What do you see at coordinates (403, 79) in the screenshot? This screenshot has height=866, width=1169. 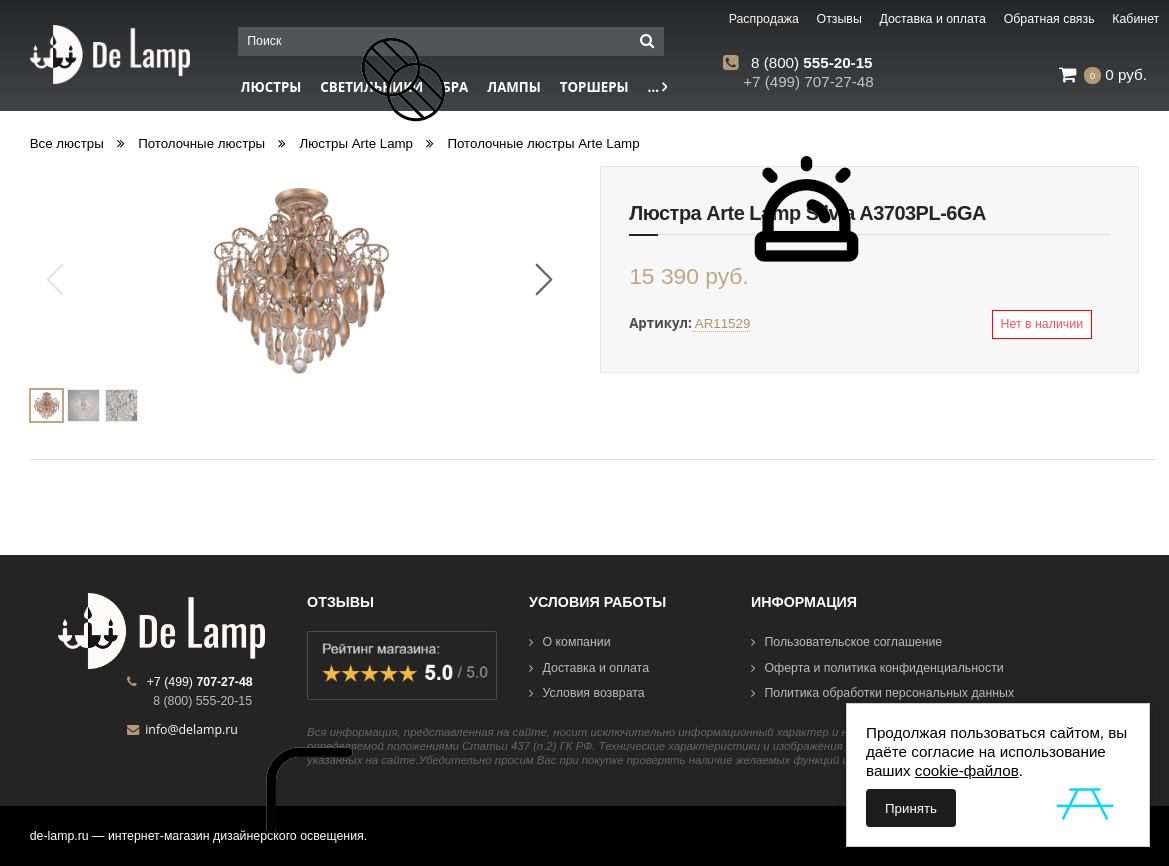 I see `exclude overlapping elements from selection` at bounding box center [403, 79].